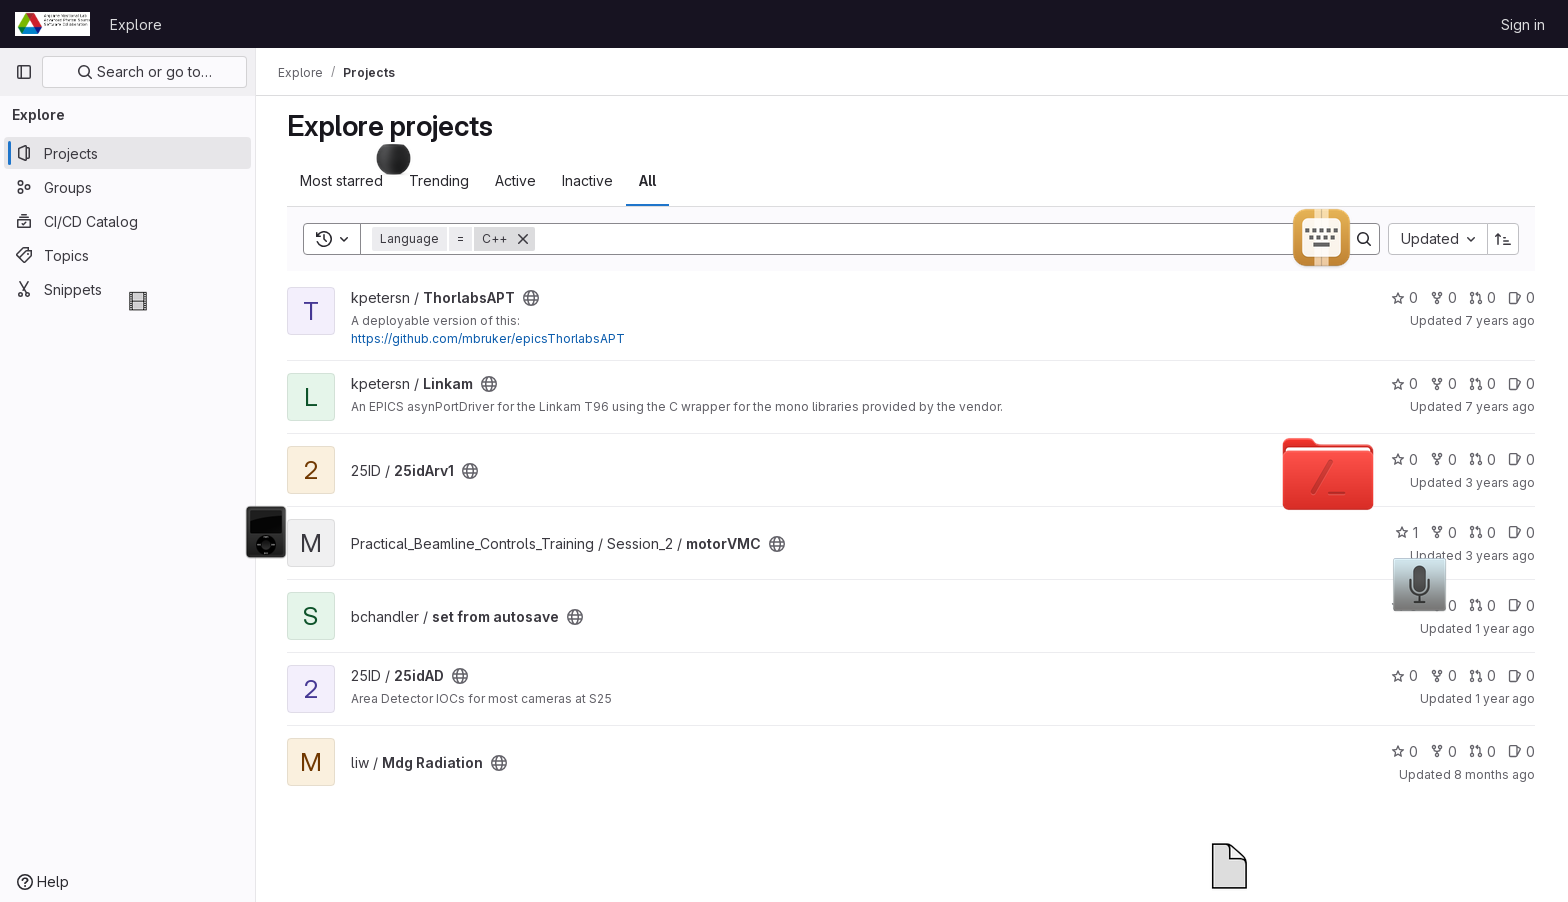 The width and height of the screenshot is (1568, 902). I want to click on access HomePod mini settings, so click(393, 162).